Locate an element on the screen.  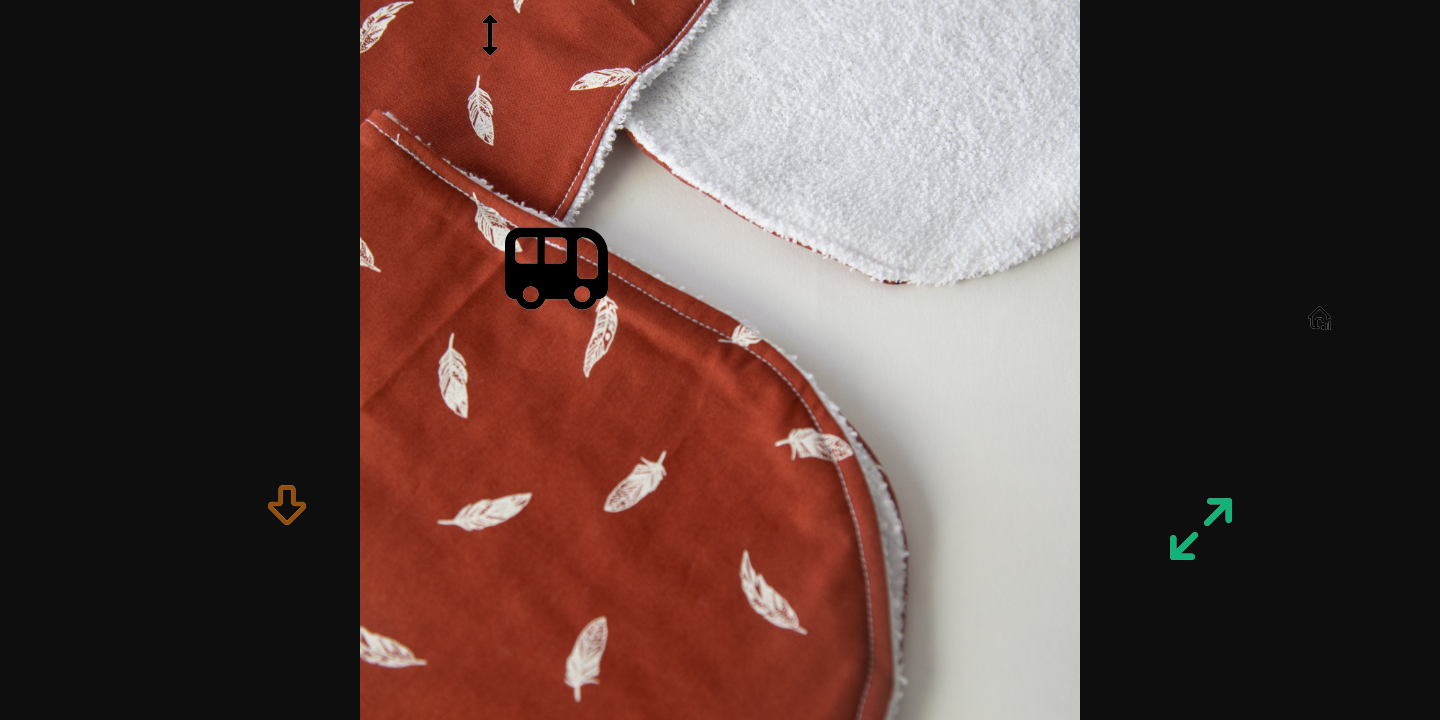
expand to fullscreen mode is located at coordinates (1201, 529).